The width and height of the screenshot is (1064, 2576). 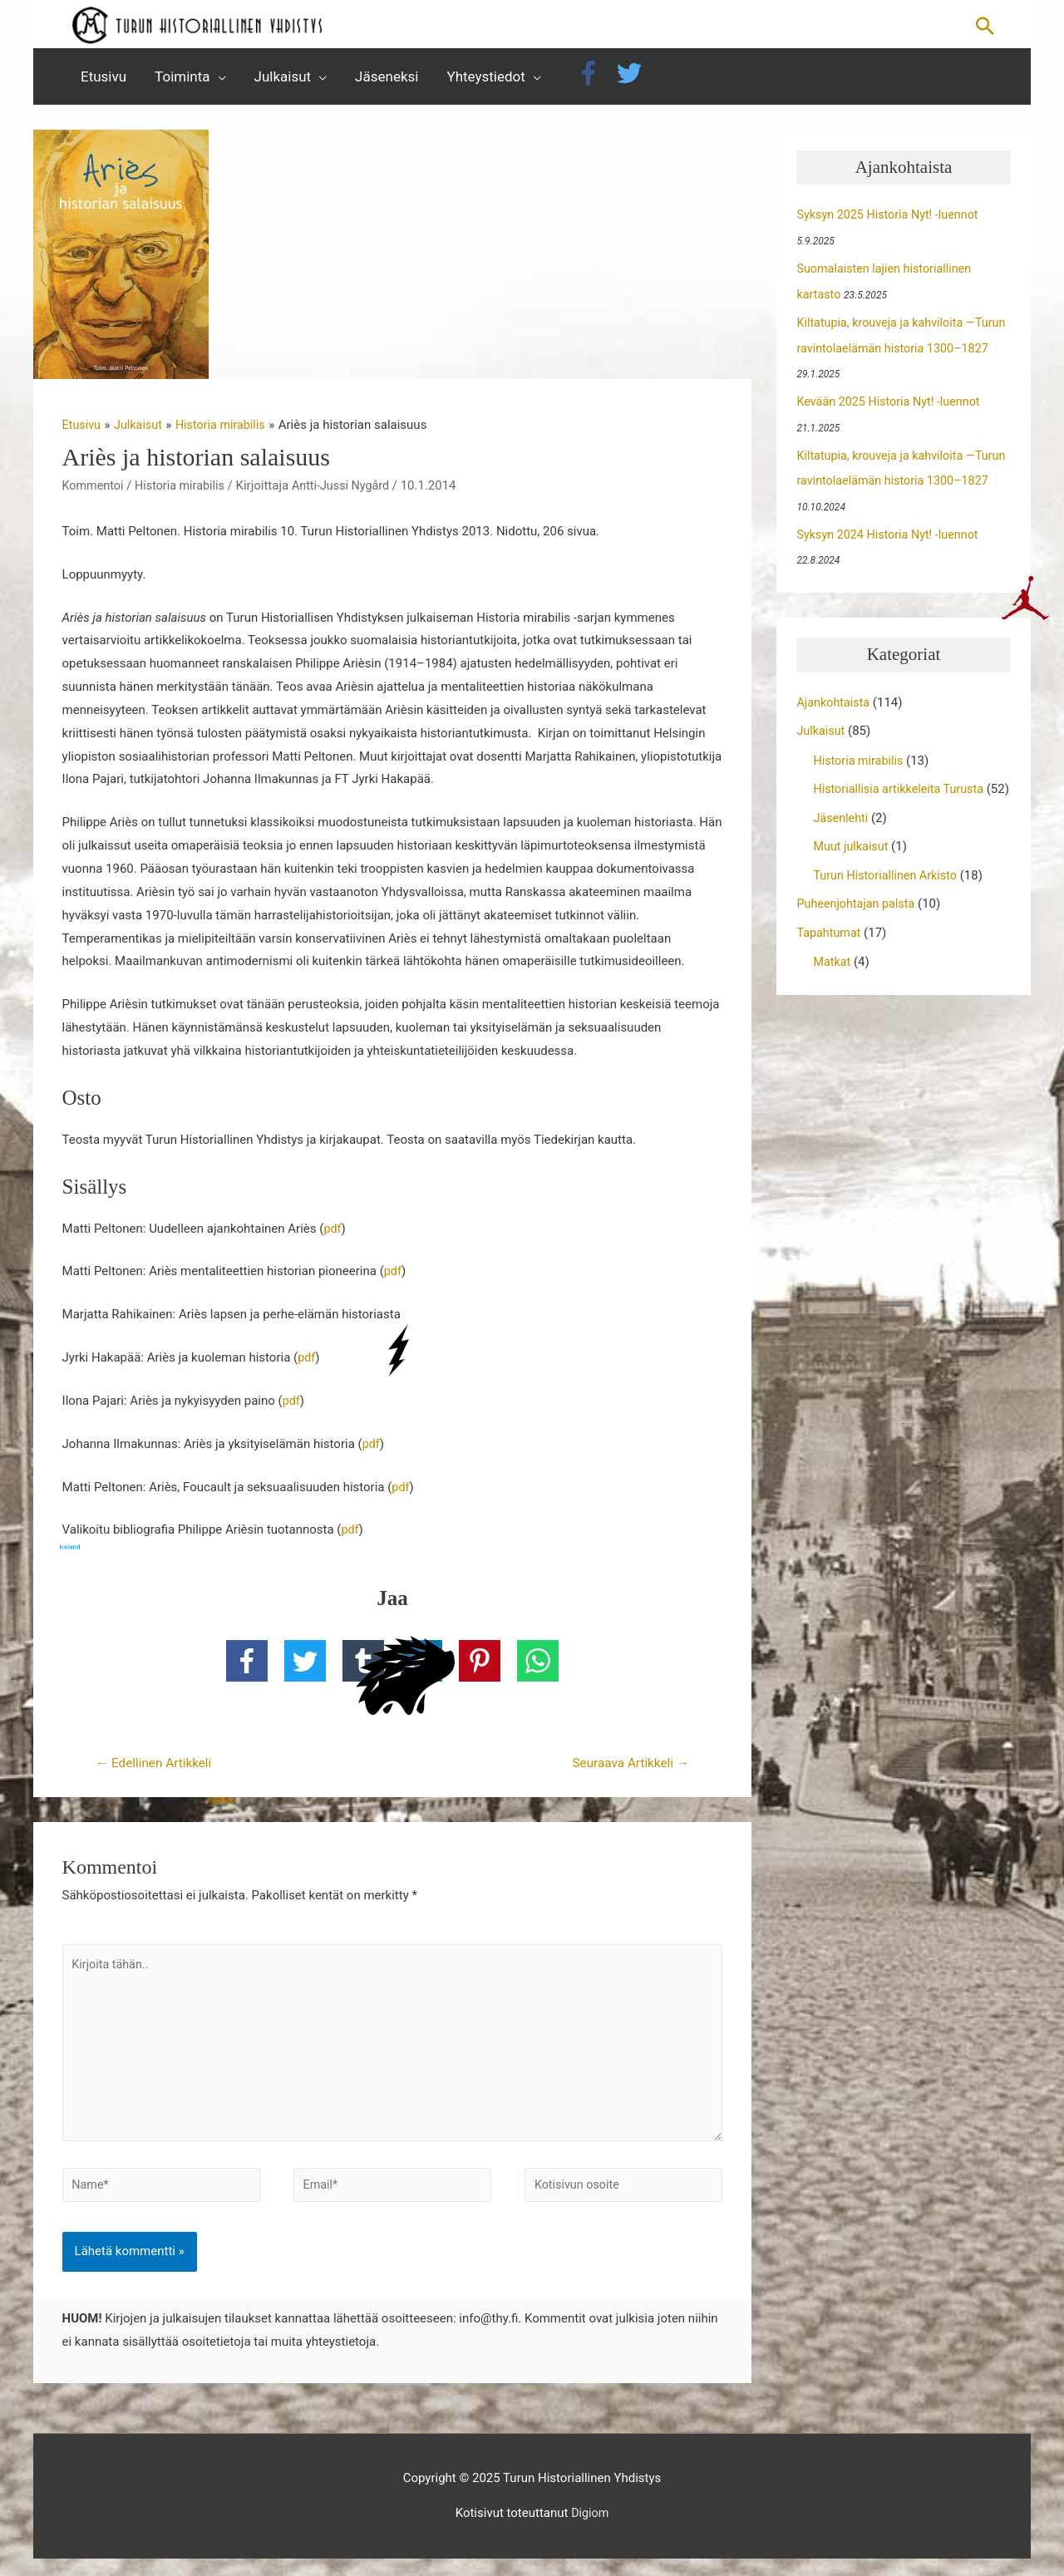 What do you see at coordinates (405, 1675) in the screenshot?
I see `percy visual testing platform logo` at bounding box center [405, 1675].